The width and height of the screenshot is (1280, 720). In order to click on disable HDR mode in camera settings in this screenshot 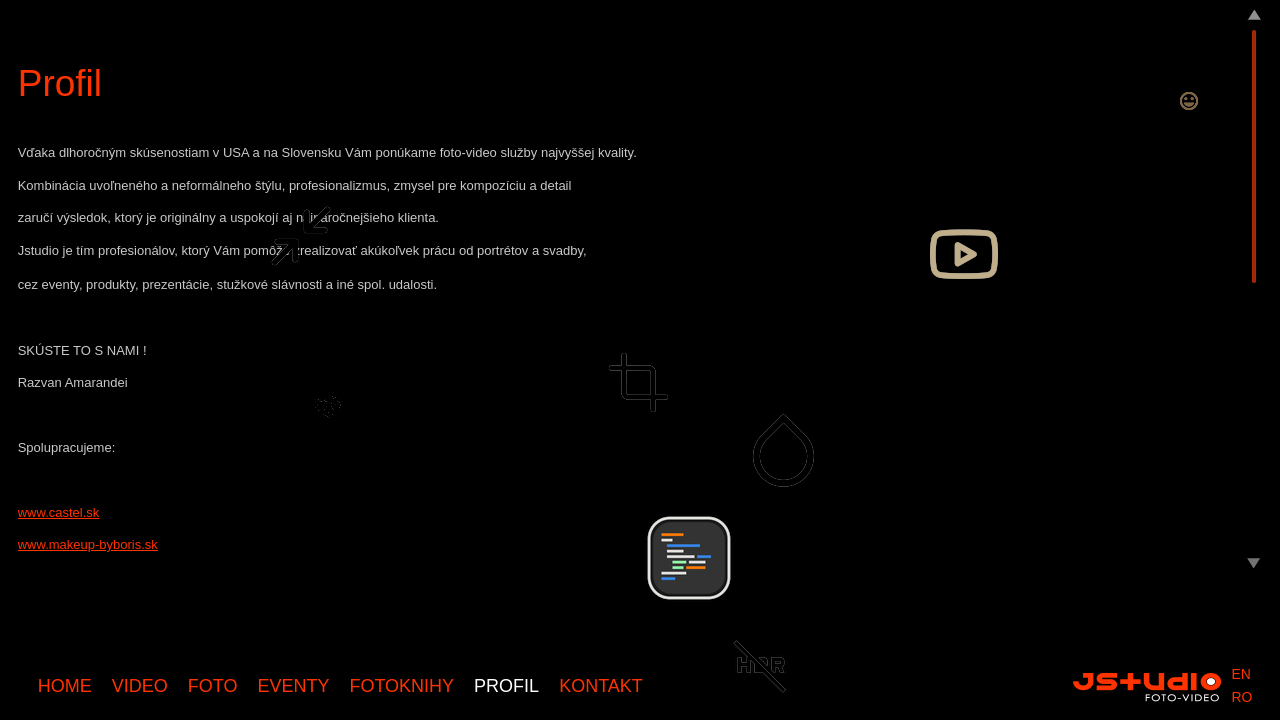, I will do `click(761, 665)`.